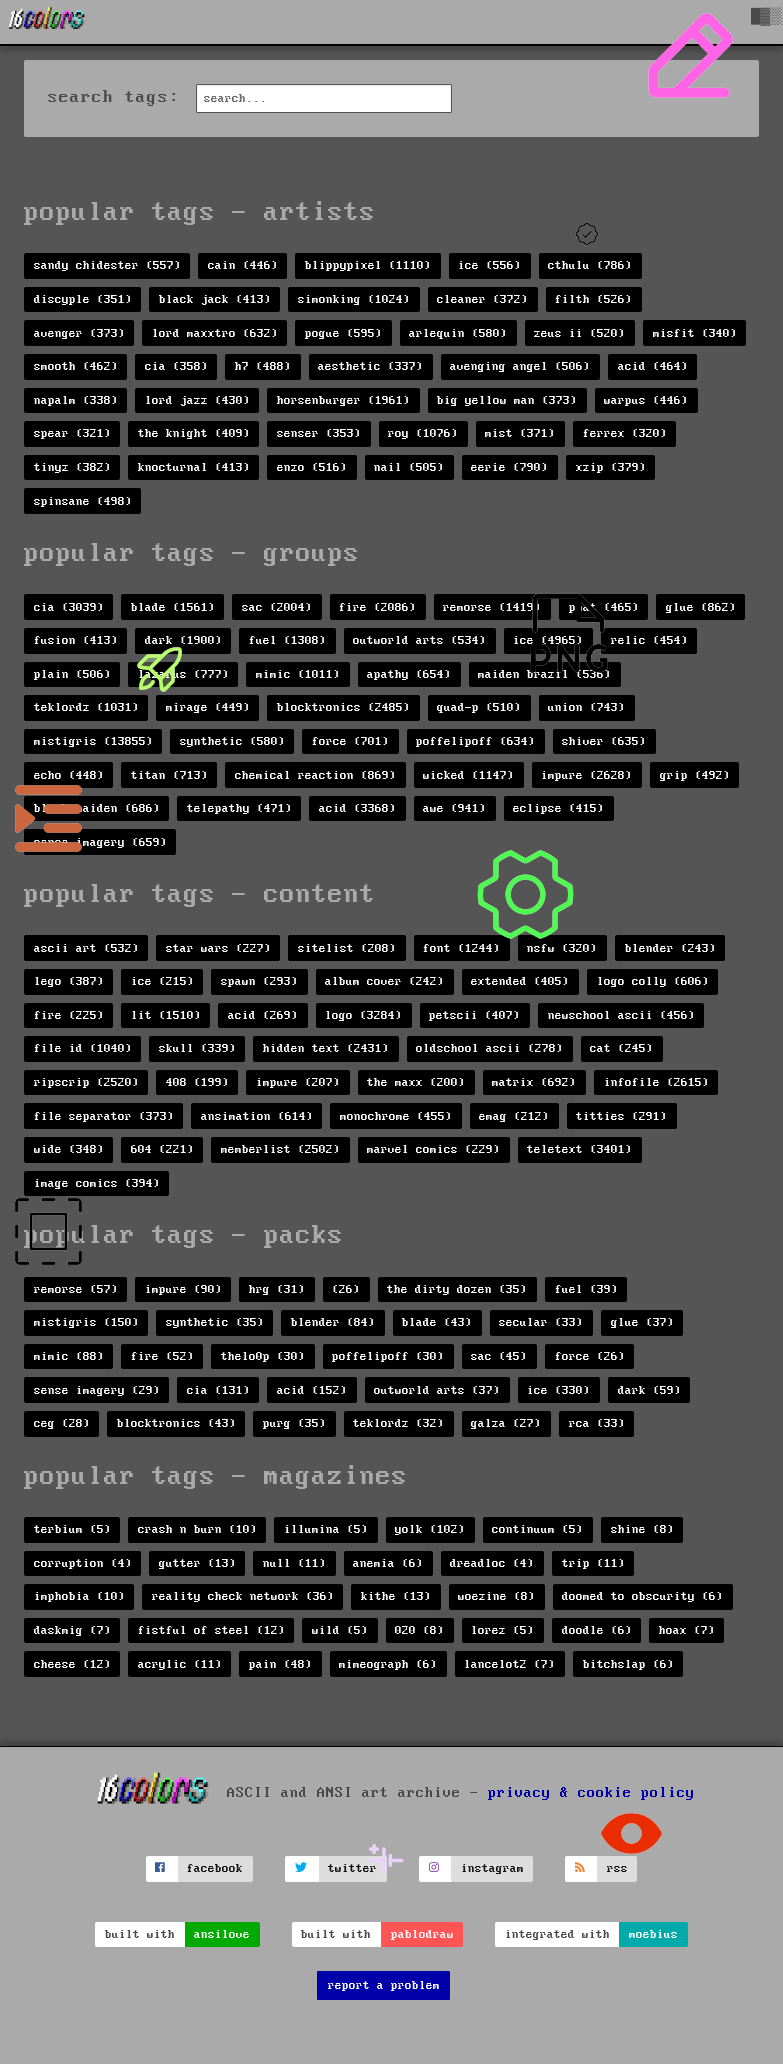 Image resolution: width=783 pixels, height=2064 pixels. I want to click on launch or deploy a project, so click(160, 668).